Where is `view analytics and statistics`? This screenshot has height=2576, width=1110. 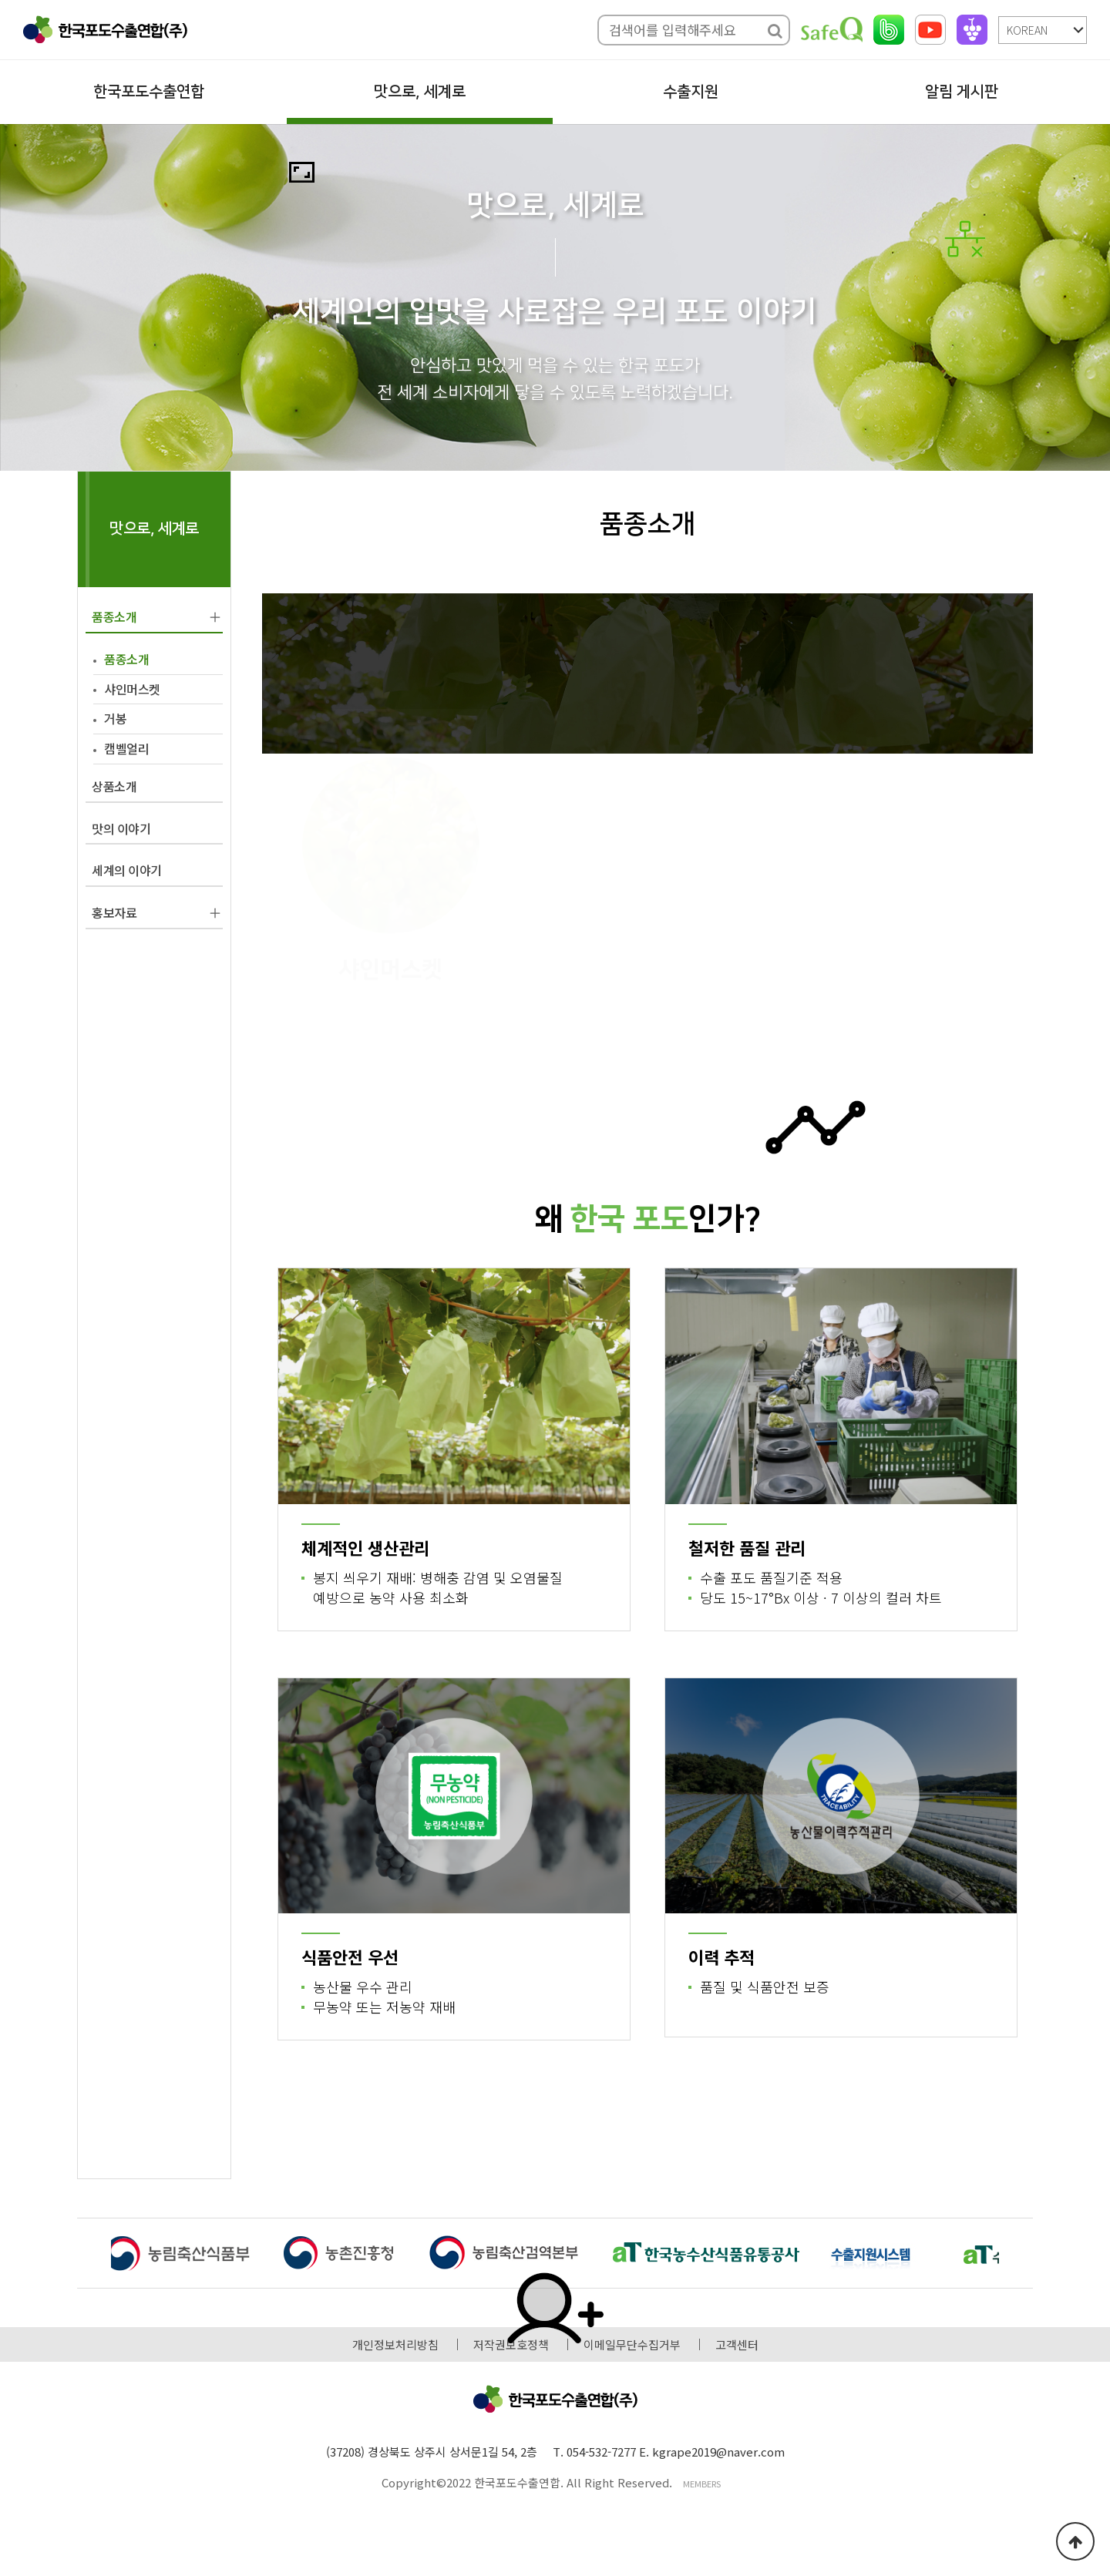
view analytics and statistics is located at coordinates (816, 1127).